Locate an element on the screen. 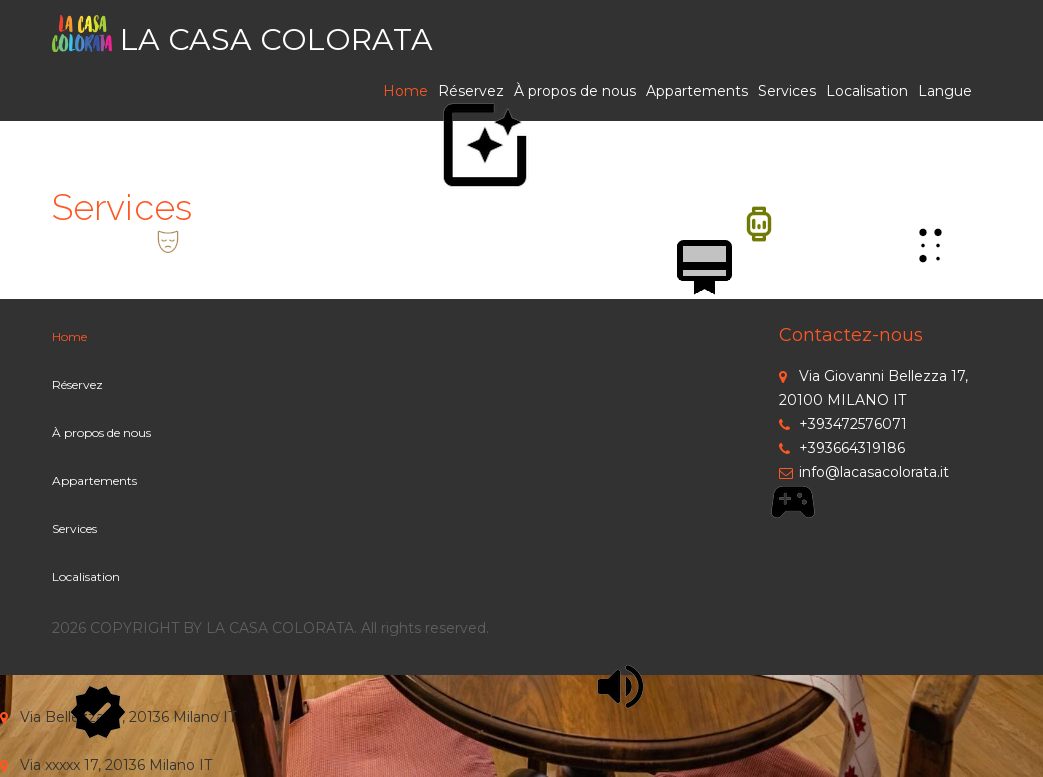 The image size is (1043, 777). enable braille accessibility features is located at coordinates (930, 245).